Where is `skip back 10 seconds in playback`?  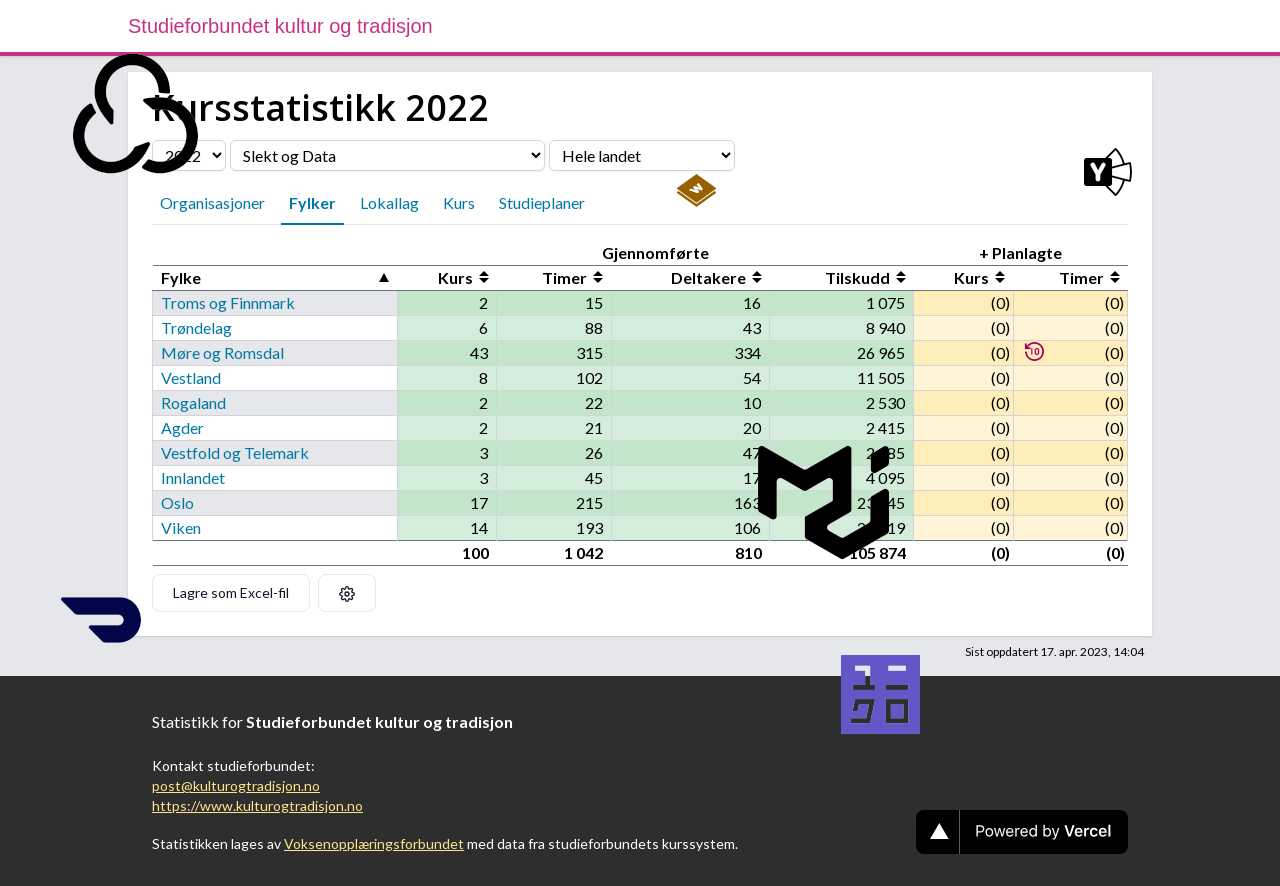
skip back 10 seconds in playback is located at coordinates (1034, 351).